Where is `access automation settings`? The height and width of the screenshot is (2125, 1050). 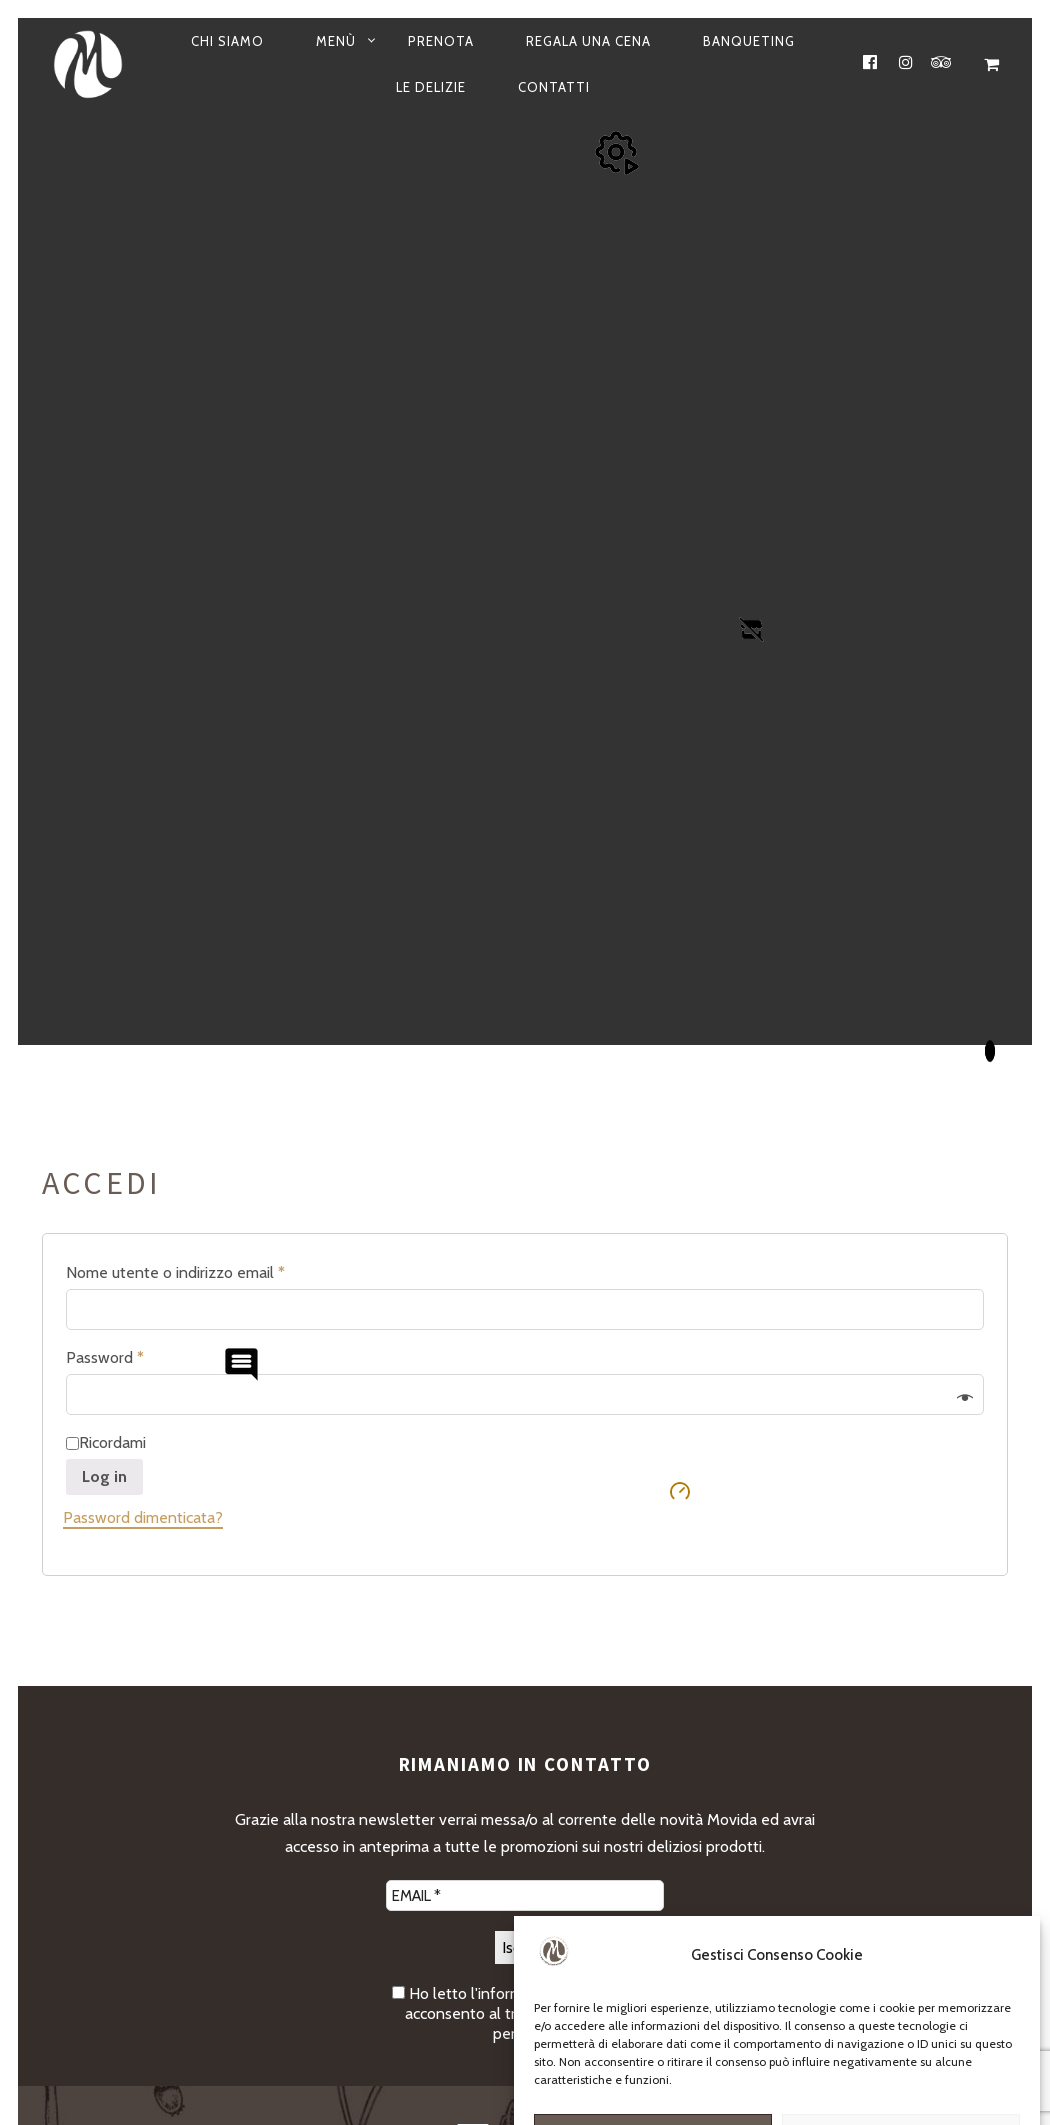
access automation settings is located at coordinates (616, 152).